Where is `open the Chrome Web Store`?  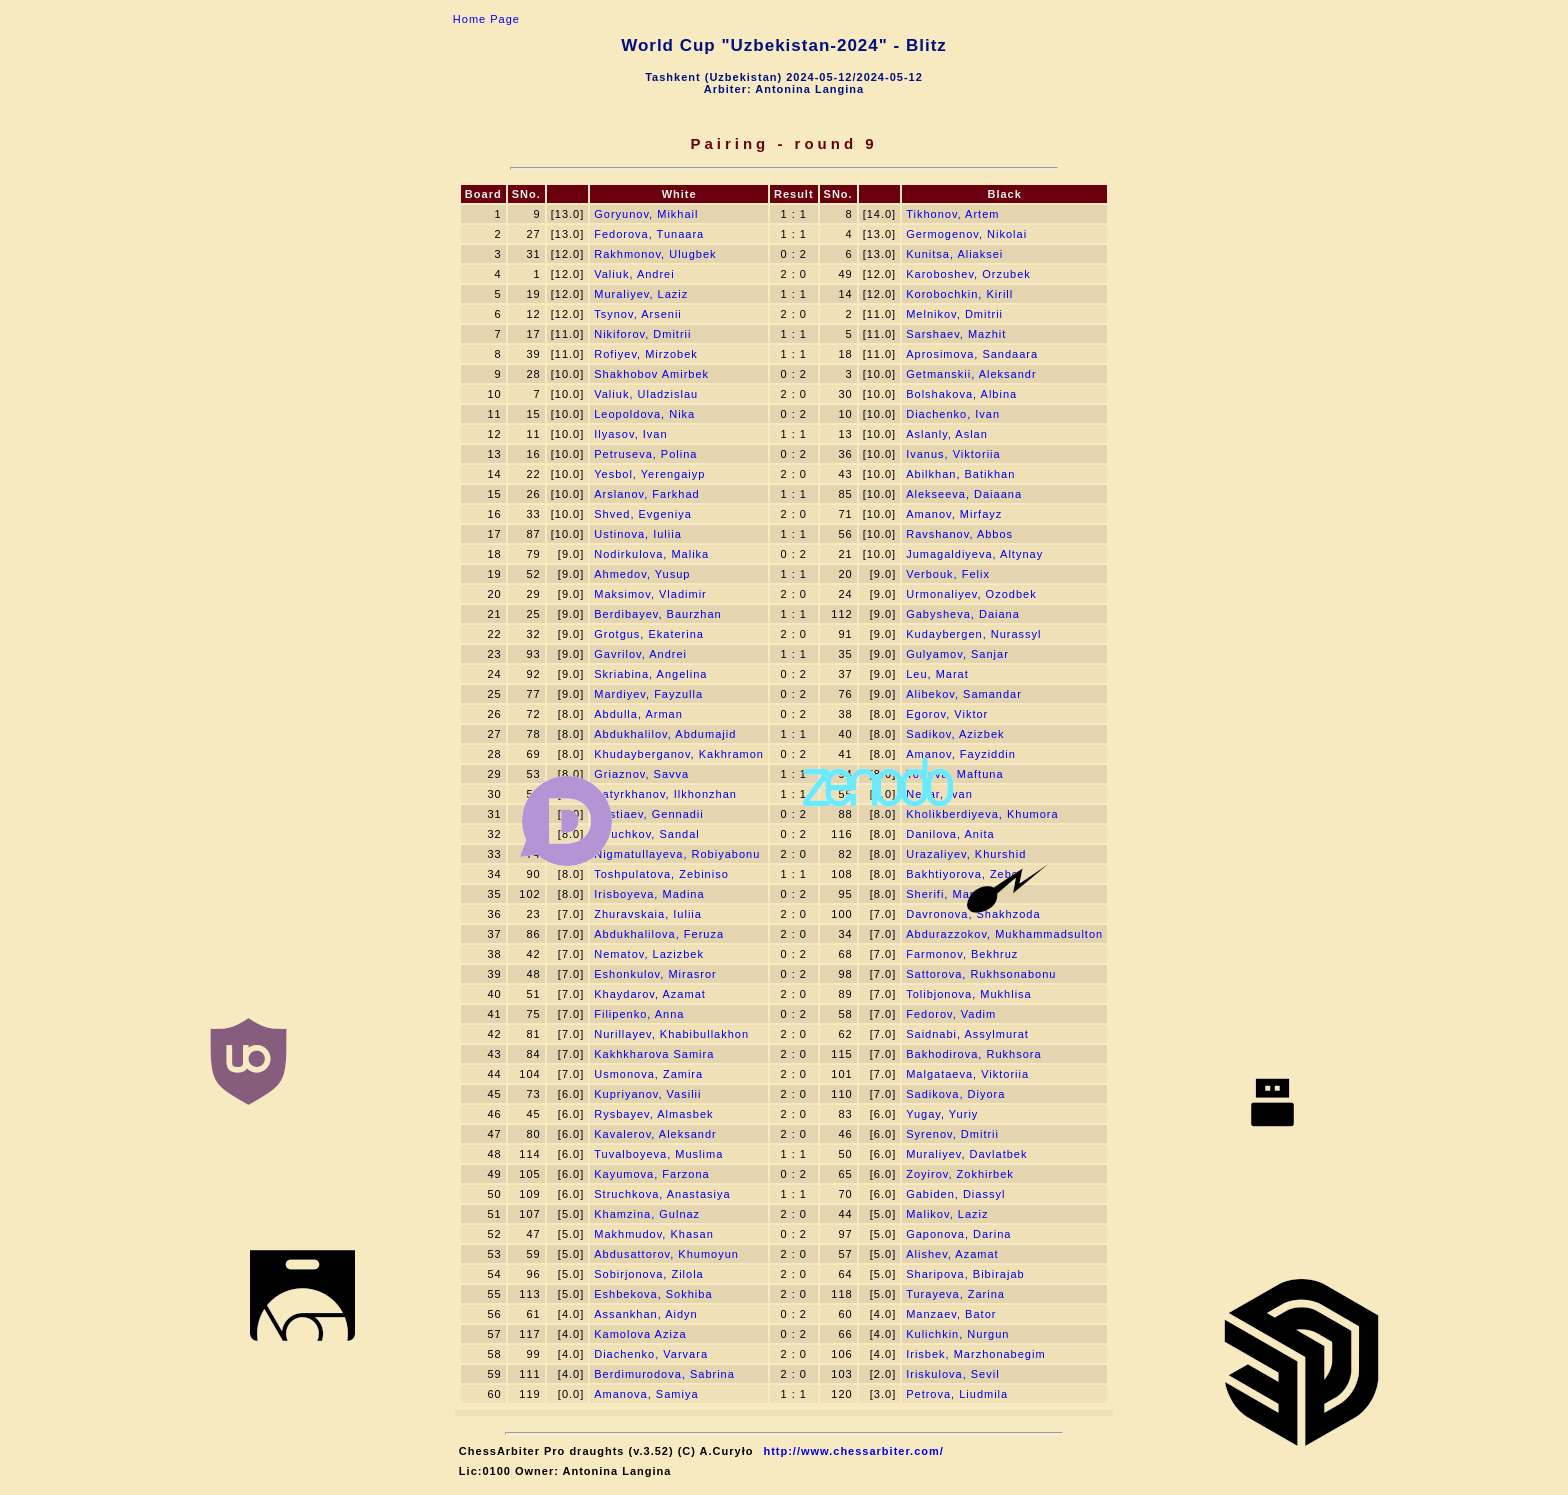
open the Chrome Web Store is located at coordinates (302, 1295).